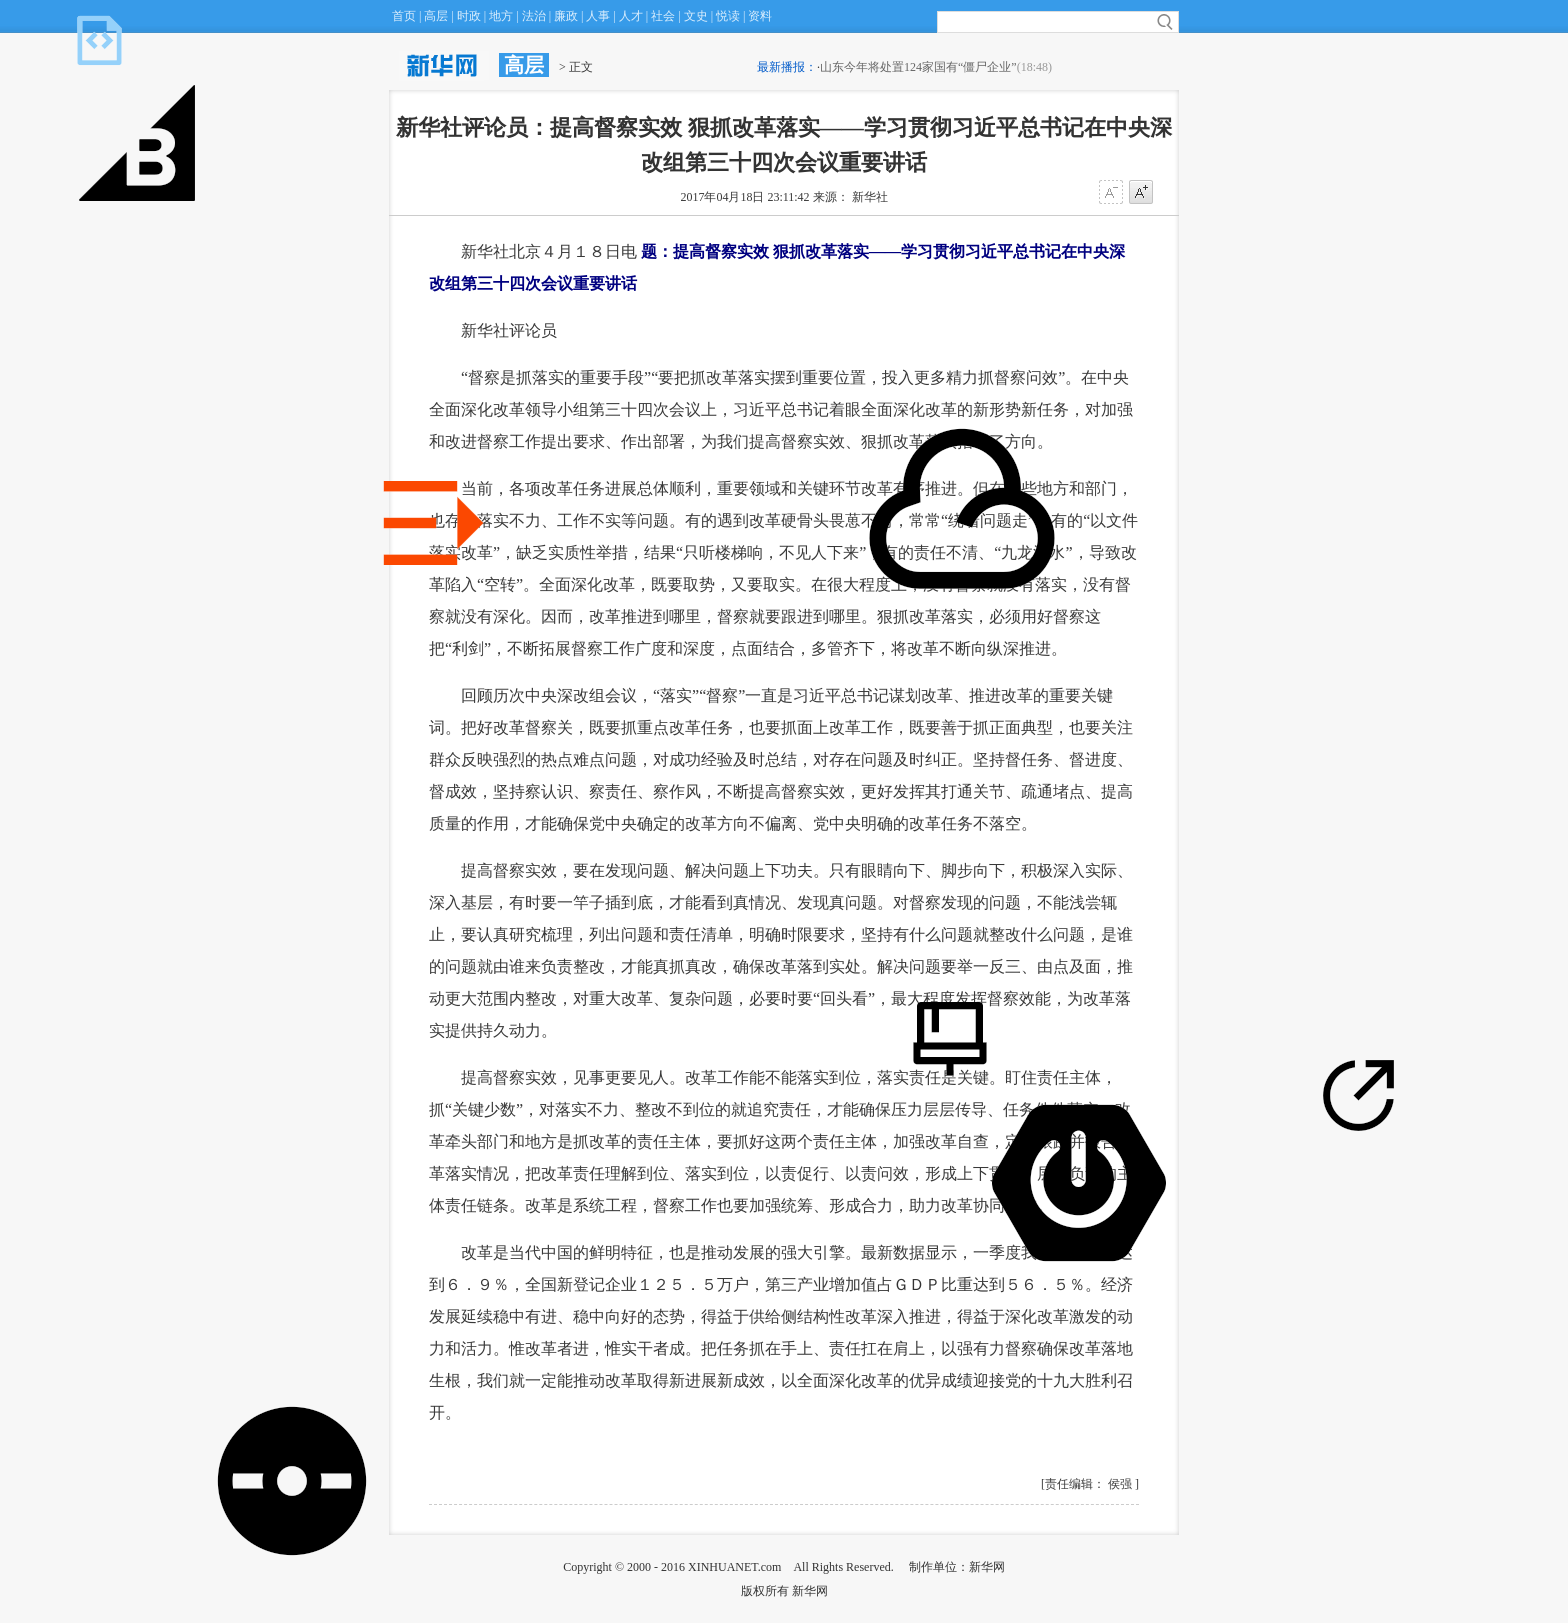  Describe the element at coordinates (950, 1035) in the screenshot. I see `access brush or painting tools` at that location.